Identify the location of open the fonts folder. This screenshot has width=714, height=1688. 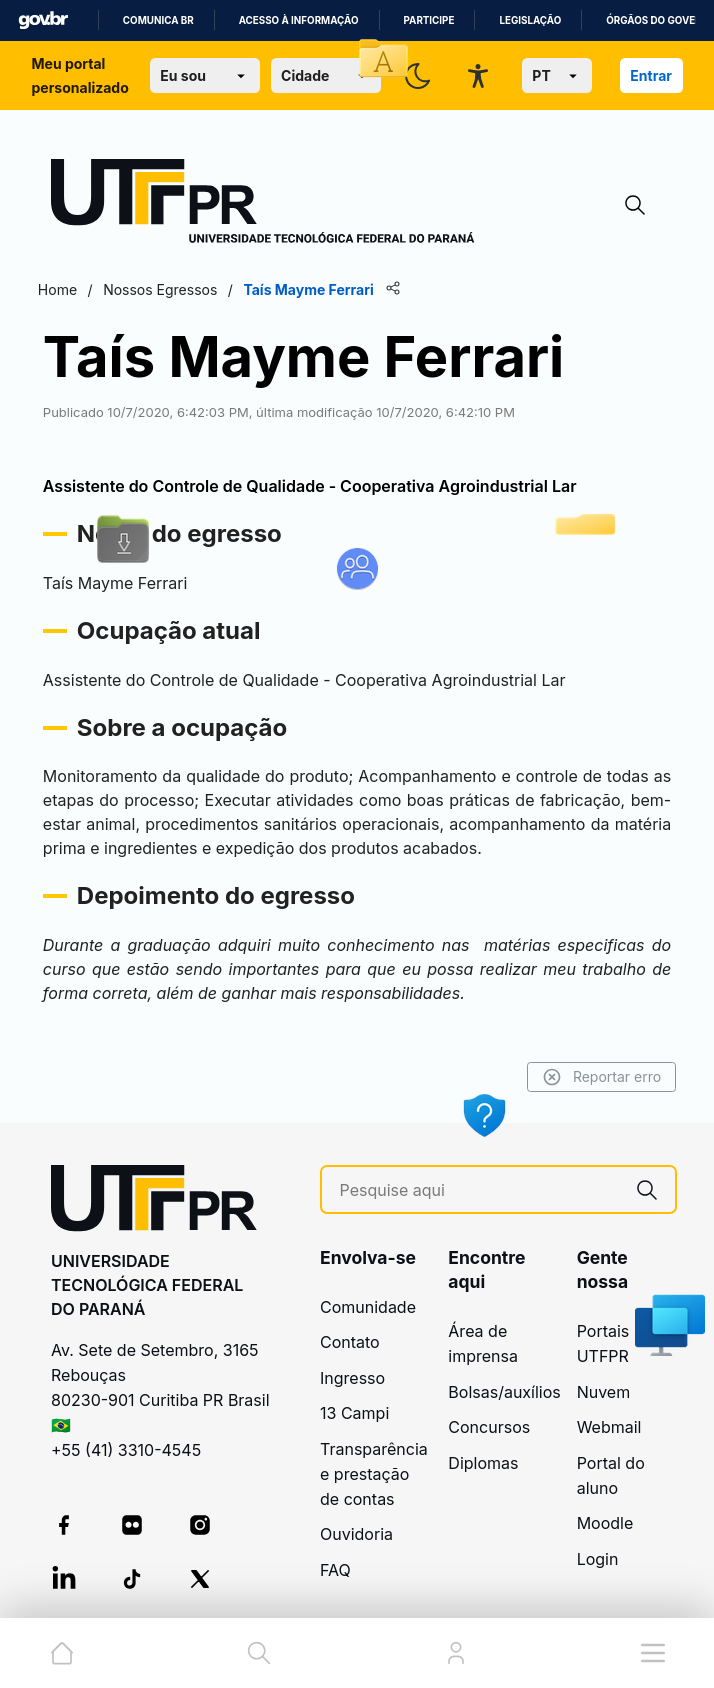
(383, 59).